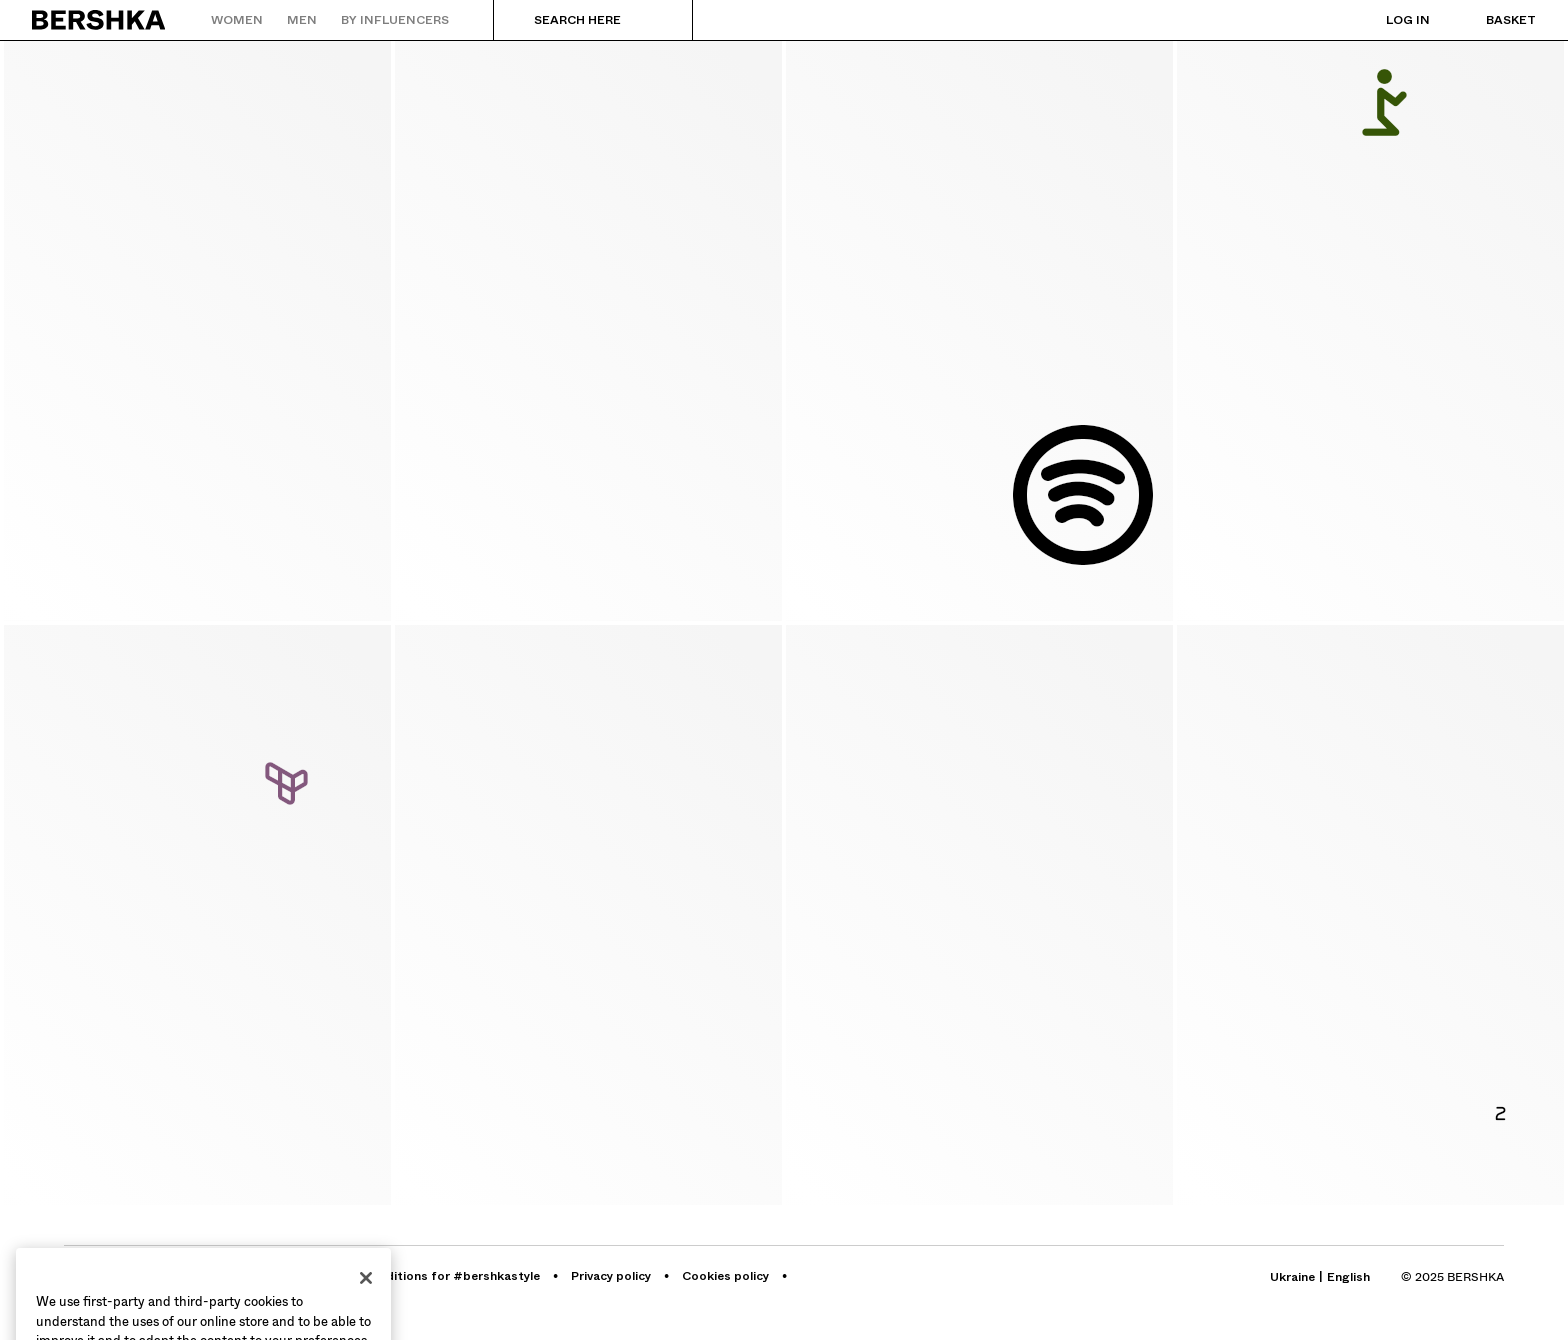 The width and height of the screenshot is (1568, 1340). I want to click on terraform by hashicorp branding or integration, so click(286, 783).